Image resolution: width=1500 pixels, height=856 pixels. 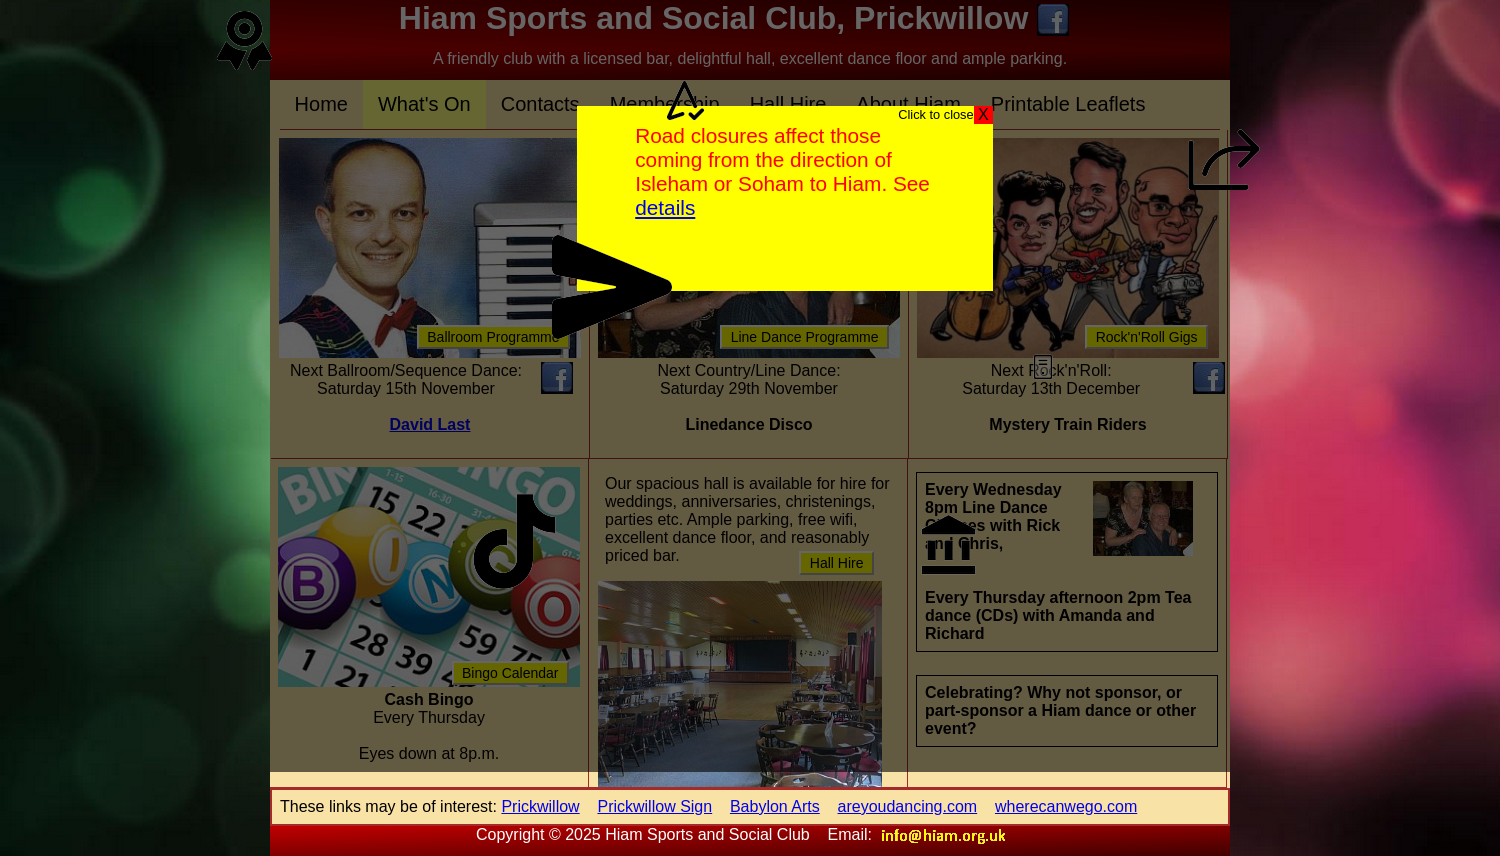 What do you see at coordinates (684, 100) in the screenshot?
I see `location or destination confirmed` at bounding box center [684, 100].